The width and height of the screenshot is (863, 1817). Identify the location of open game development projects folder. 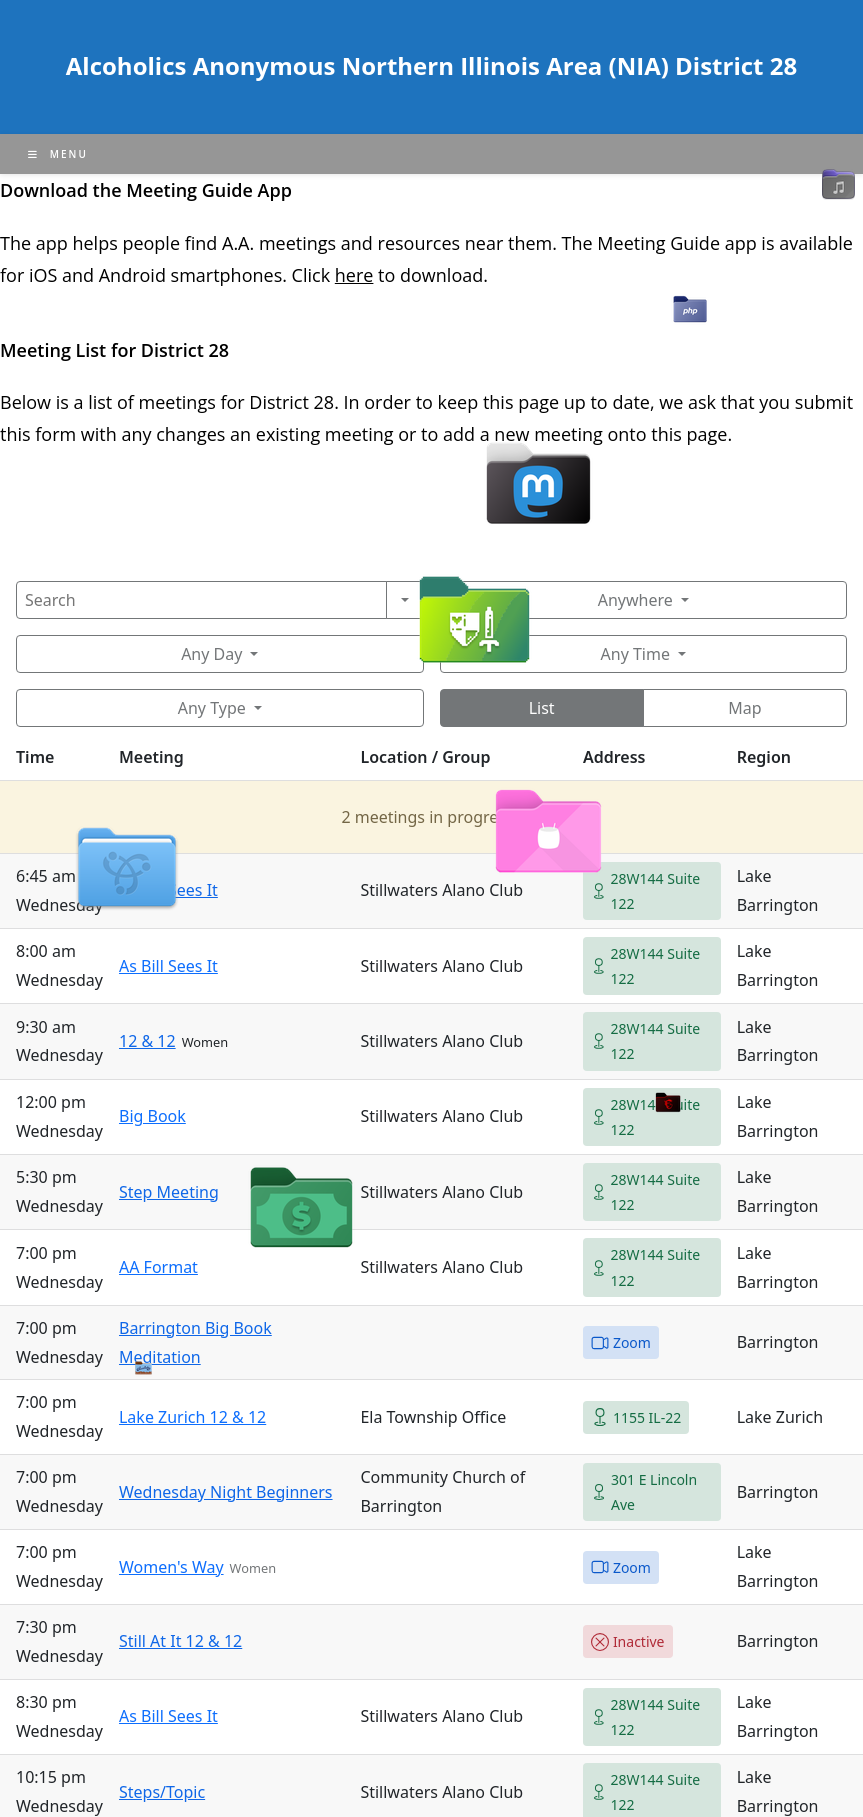
(474, 622).